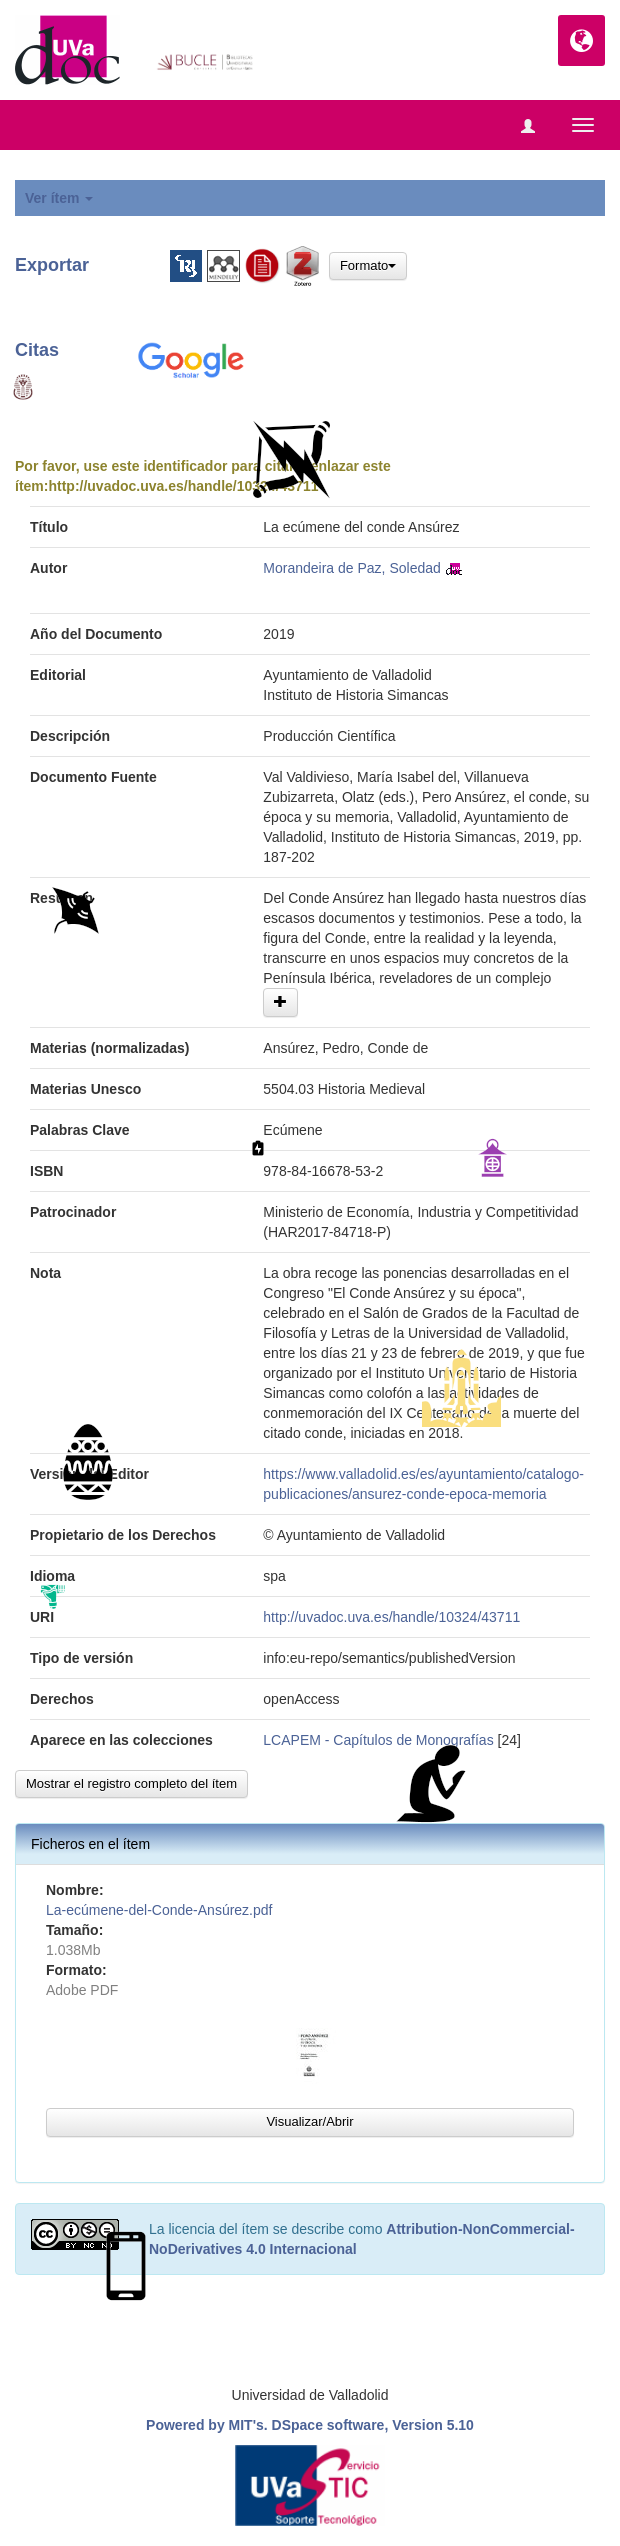 The width and height of the screenshot is (620, 2546). What do you see at coordinates (291, 459) in the screenshot?
I see `equip lightning bow weapon` at bounding box center [291, 459].